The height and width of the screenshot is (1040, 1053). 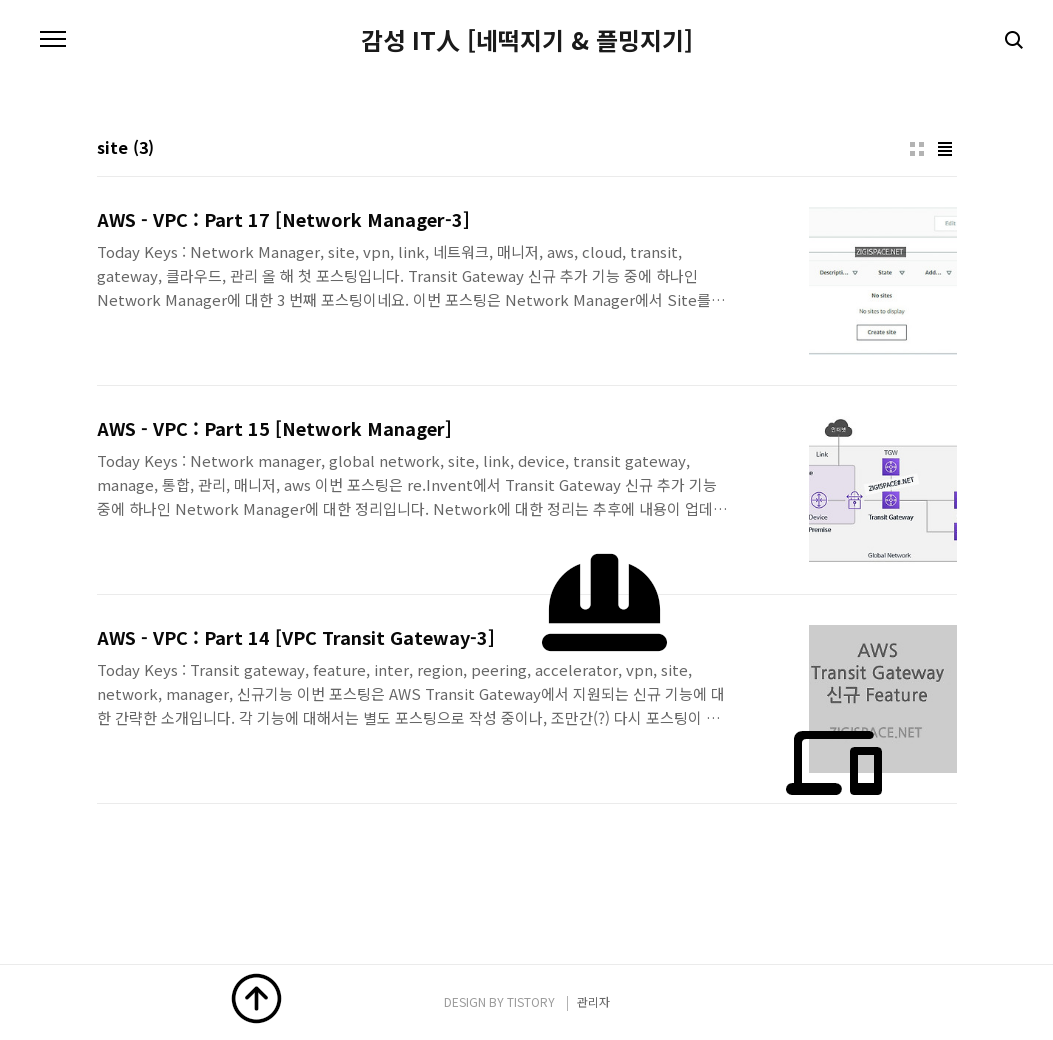 I want to click on scroll to top of page, so click(x=256, y=998).